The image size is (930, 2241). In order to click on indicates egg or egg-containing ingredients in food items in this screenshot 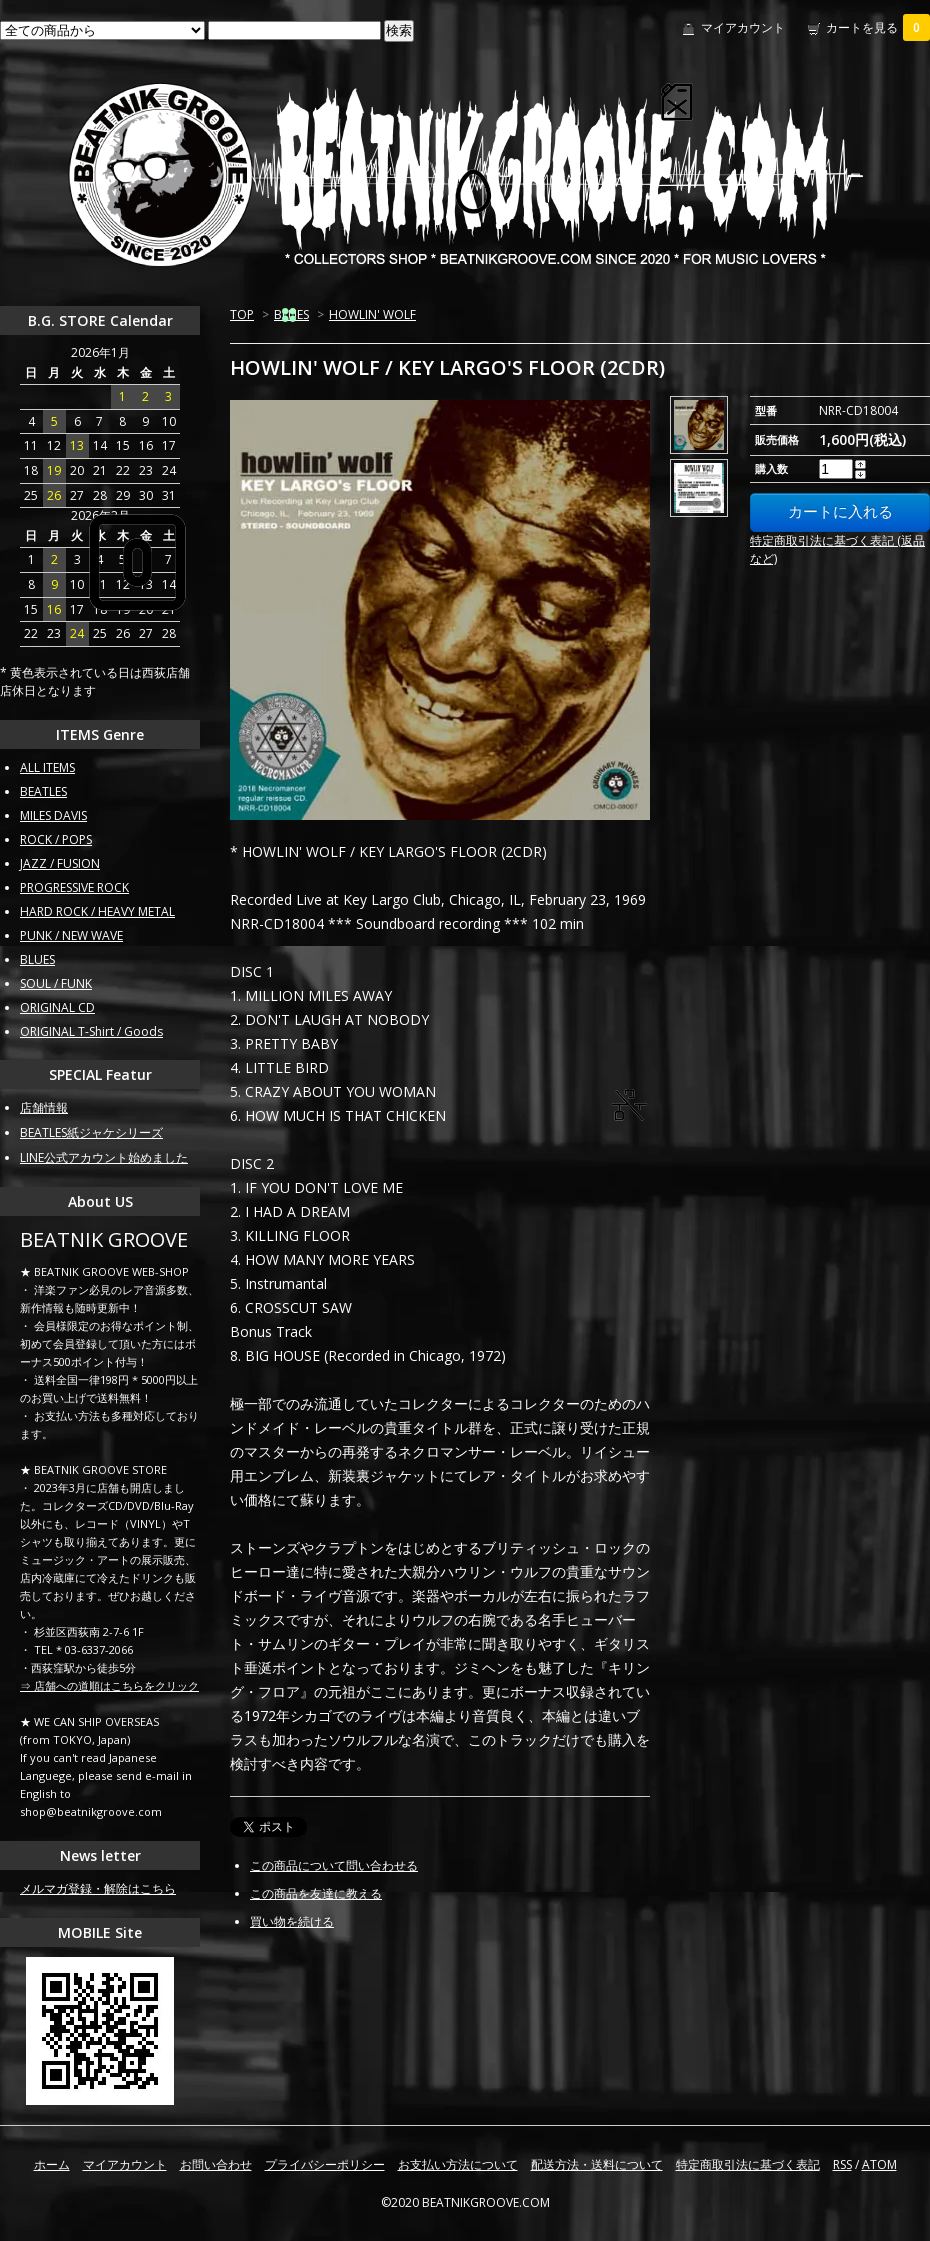, I will do `click(473, 191)`.